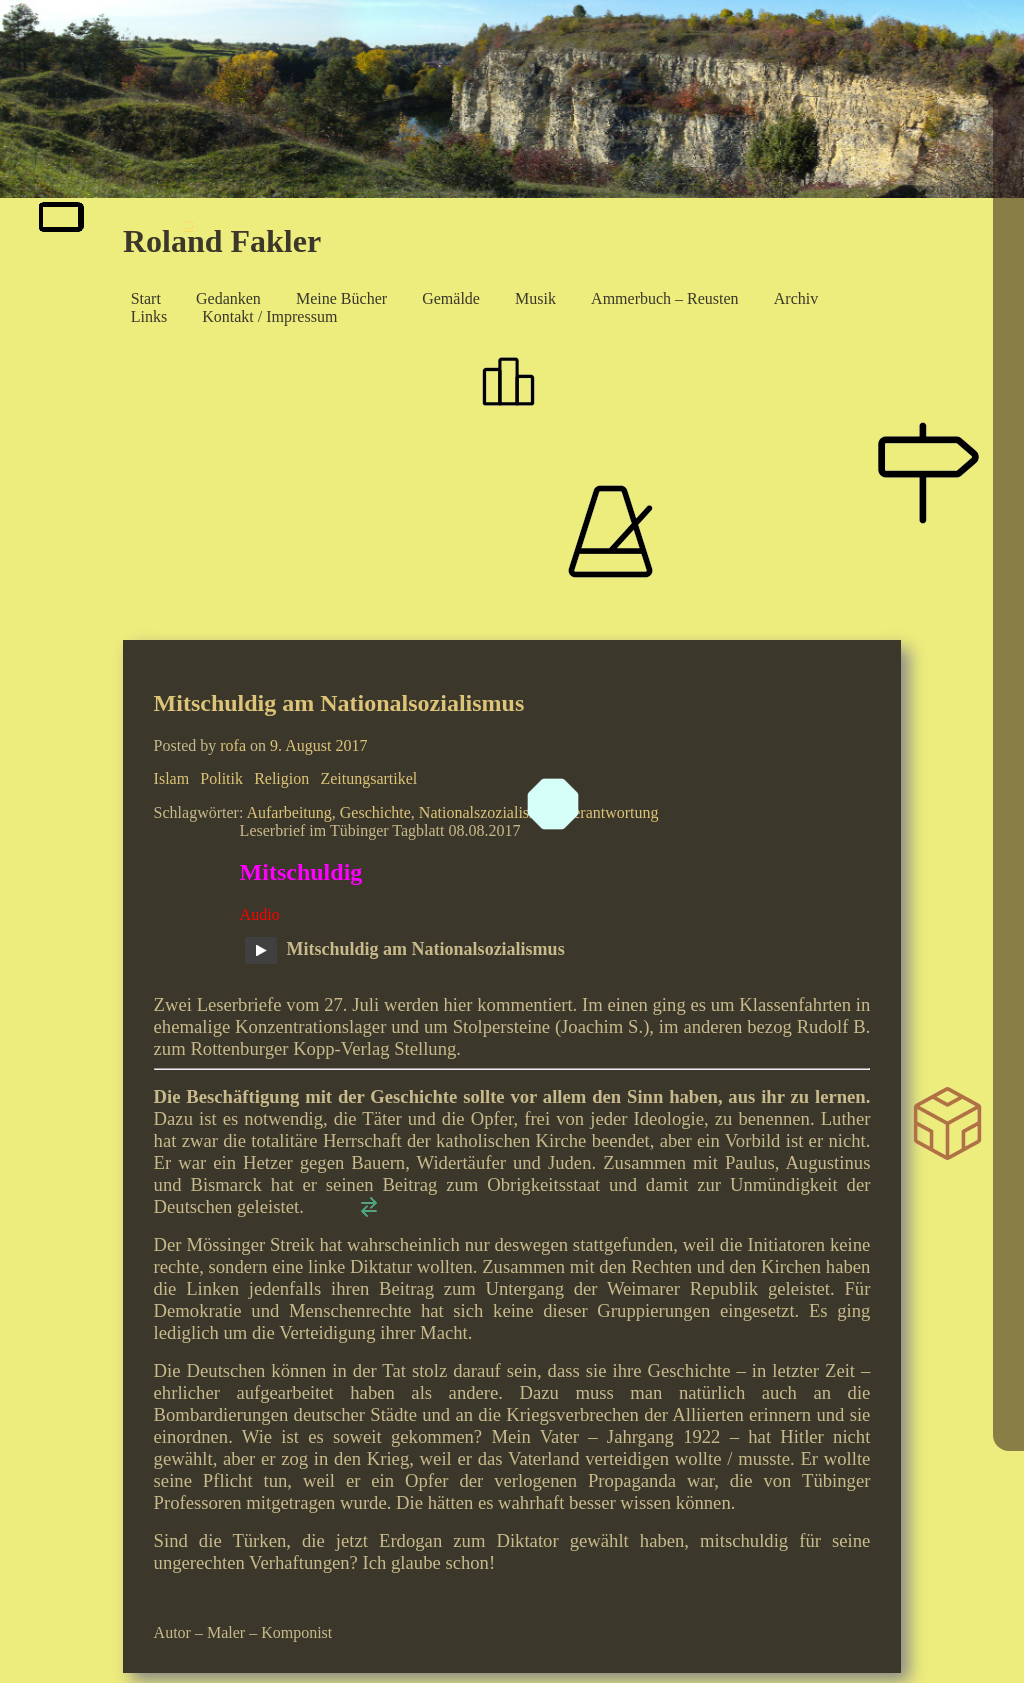 This screenshot has height=1683, width=1024. Describe the element at coordinates (924, 473) in the screenshot. I see `view project milestones` at that location.